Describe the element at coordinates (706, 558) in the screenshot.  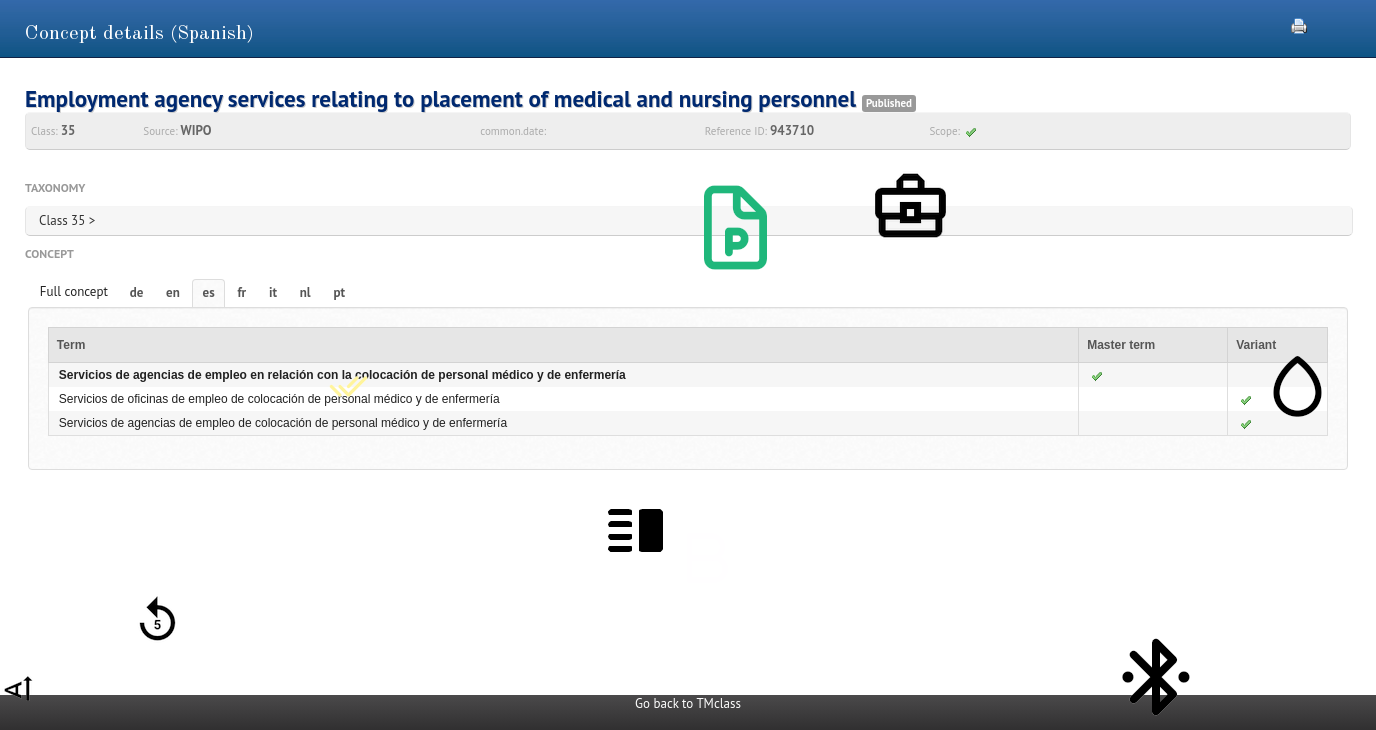
I see `apply bold formatting to selected text` at that location.